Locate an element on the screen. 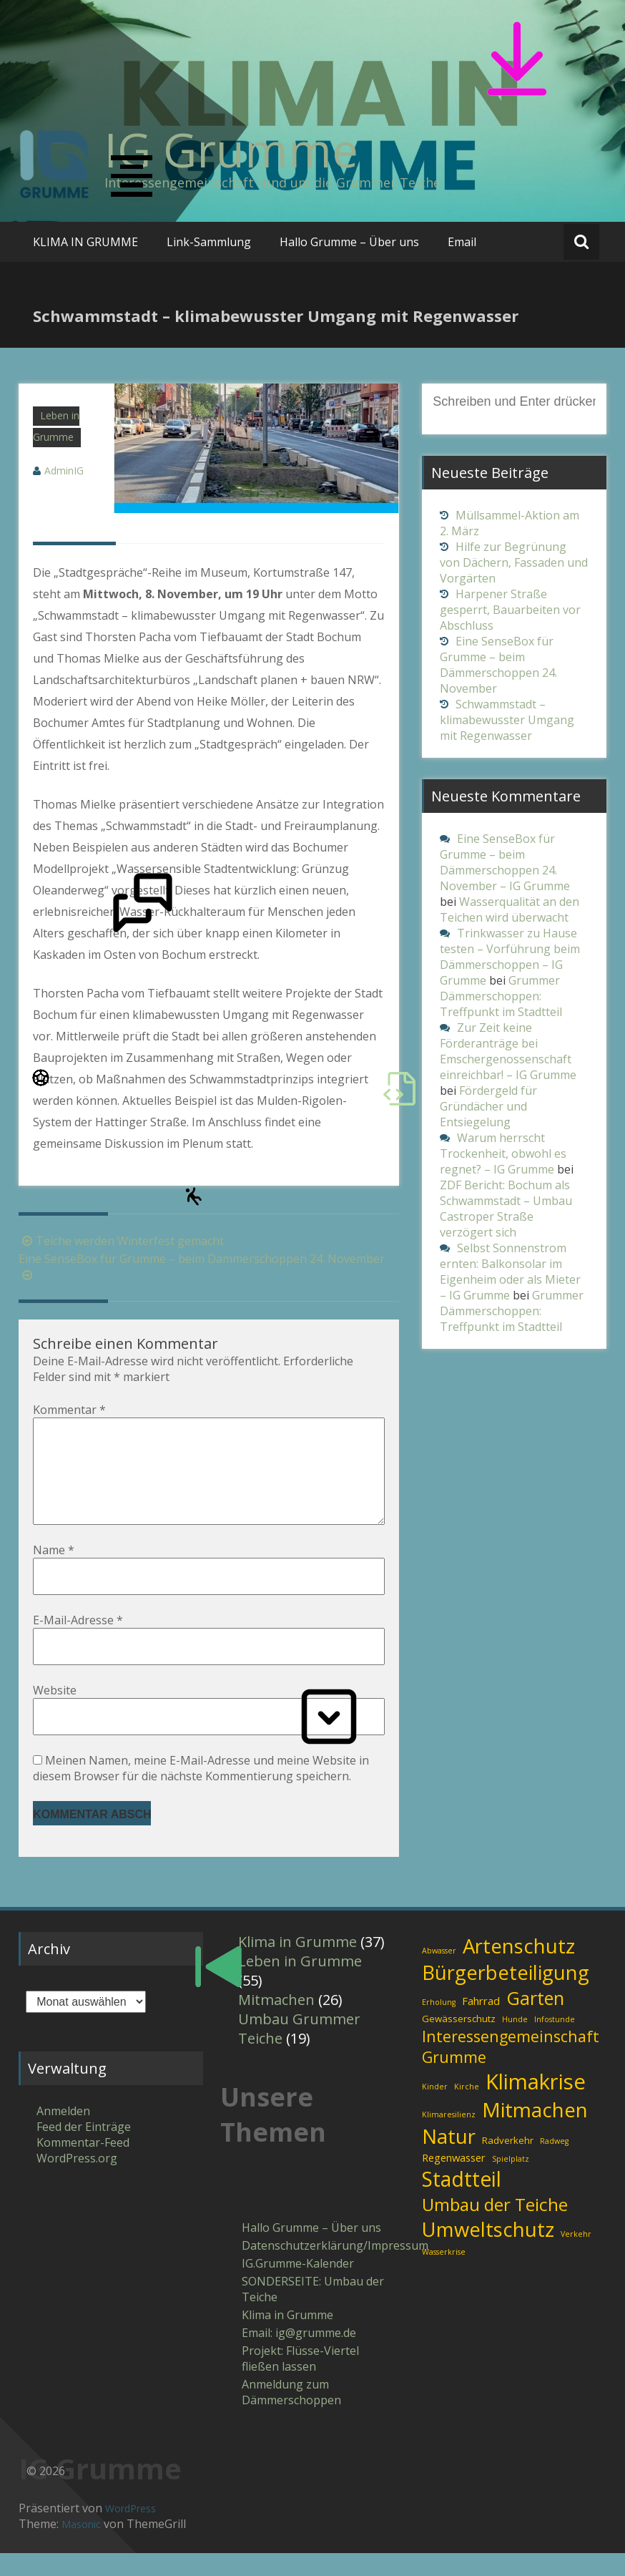 The image size is (625, 2576). indicates a slip or fall hazard warning is located at coordinates (193, 1196).